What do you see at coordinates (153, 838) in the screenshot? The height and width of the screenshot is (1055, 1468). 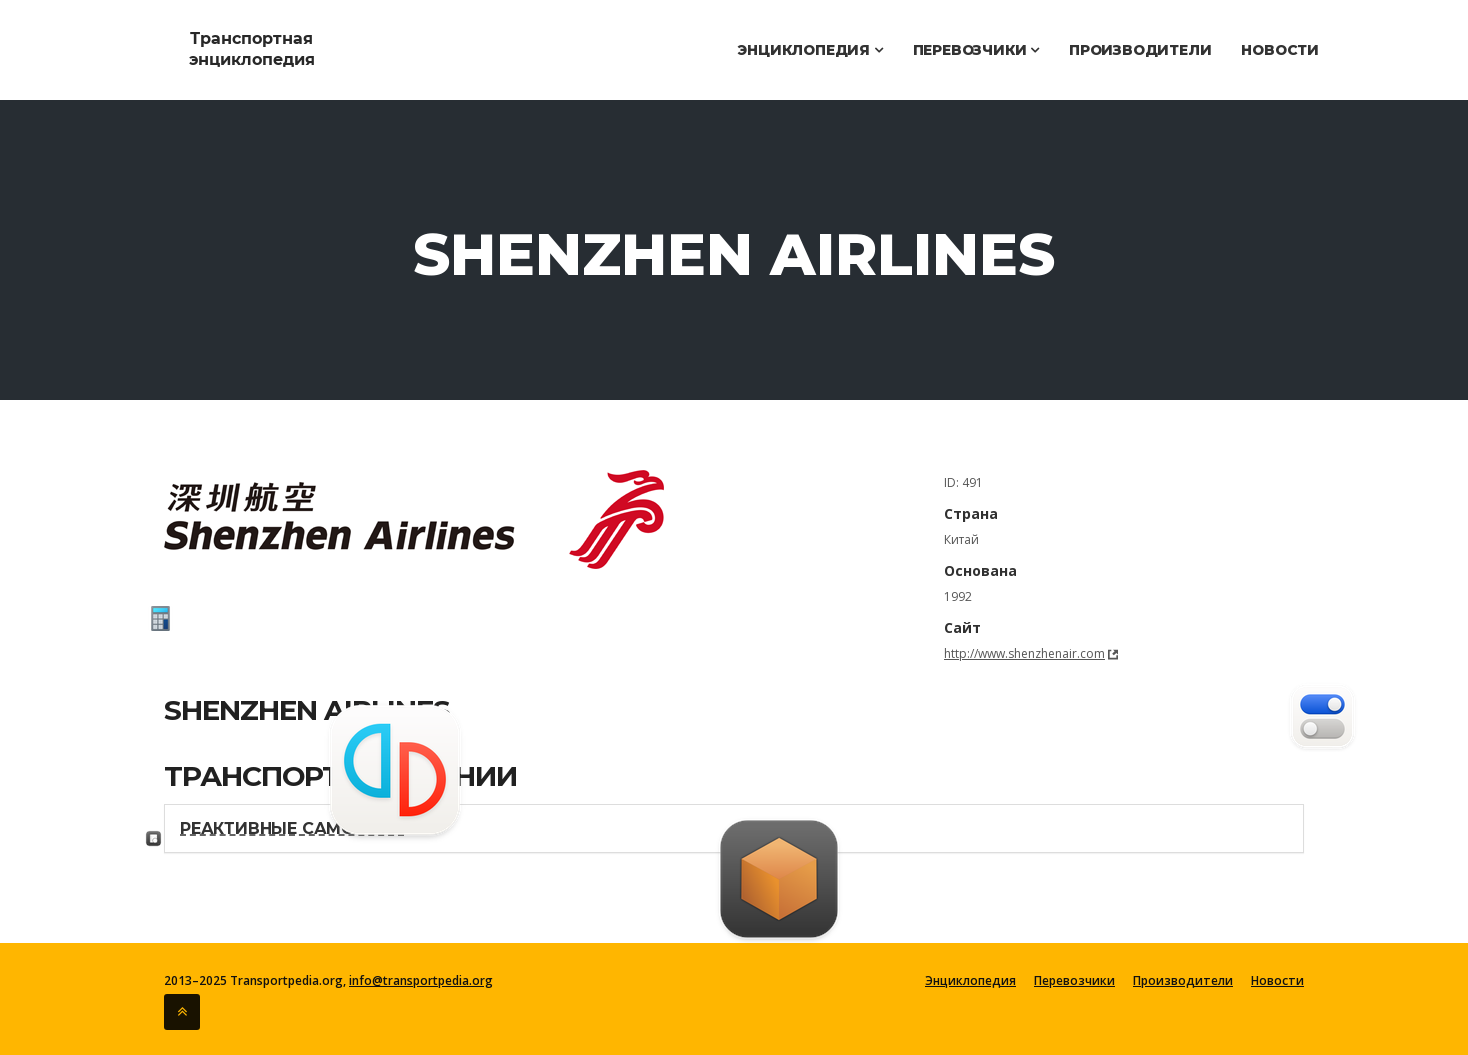 I see `view system logs and activity history` at bounding box center [153, 838].